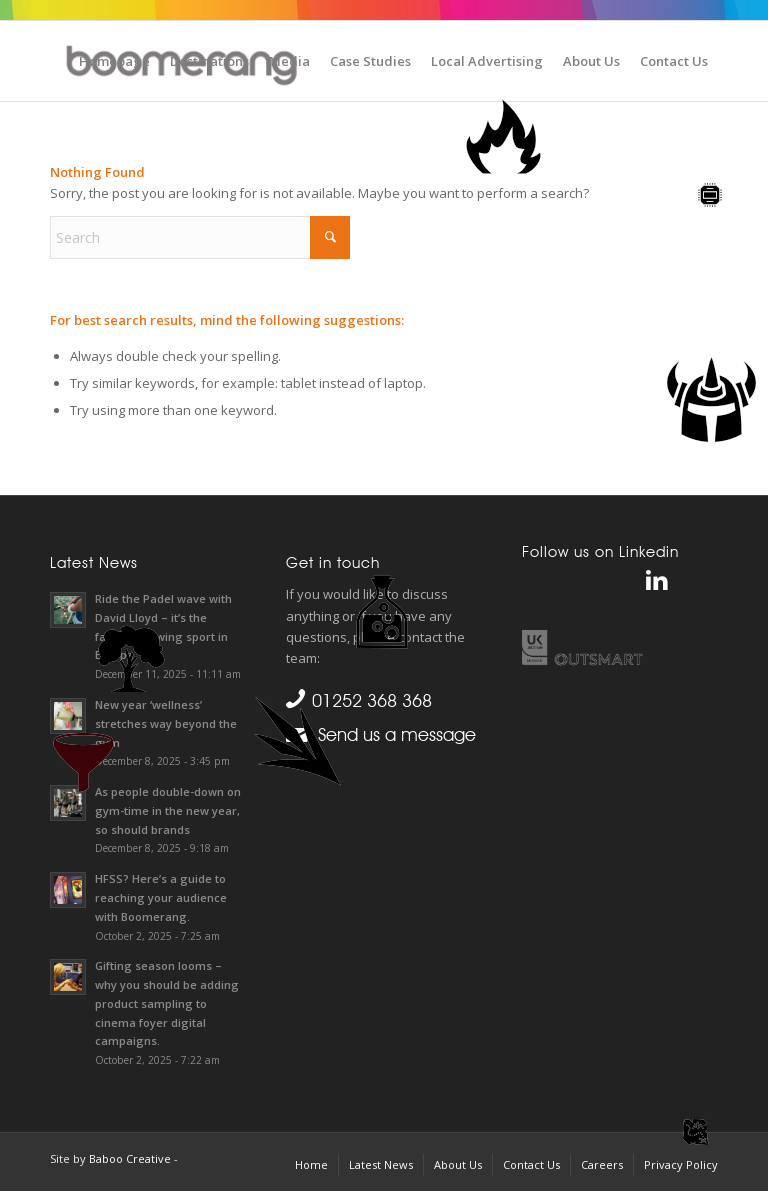  What do you see at coordinates (711, 399) in the screenshot?
I see `equip helmet or headgear` at bounding box center [711, 399].